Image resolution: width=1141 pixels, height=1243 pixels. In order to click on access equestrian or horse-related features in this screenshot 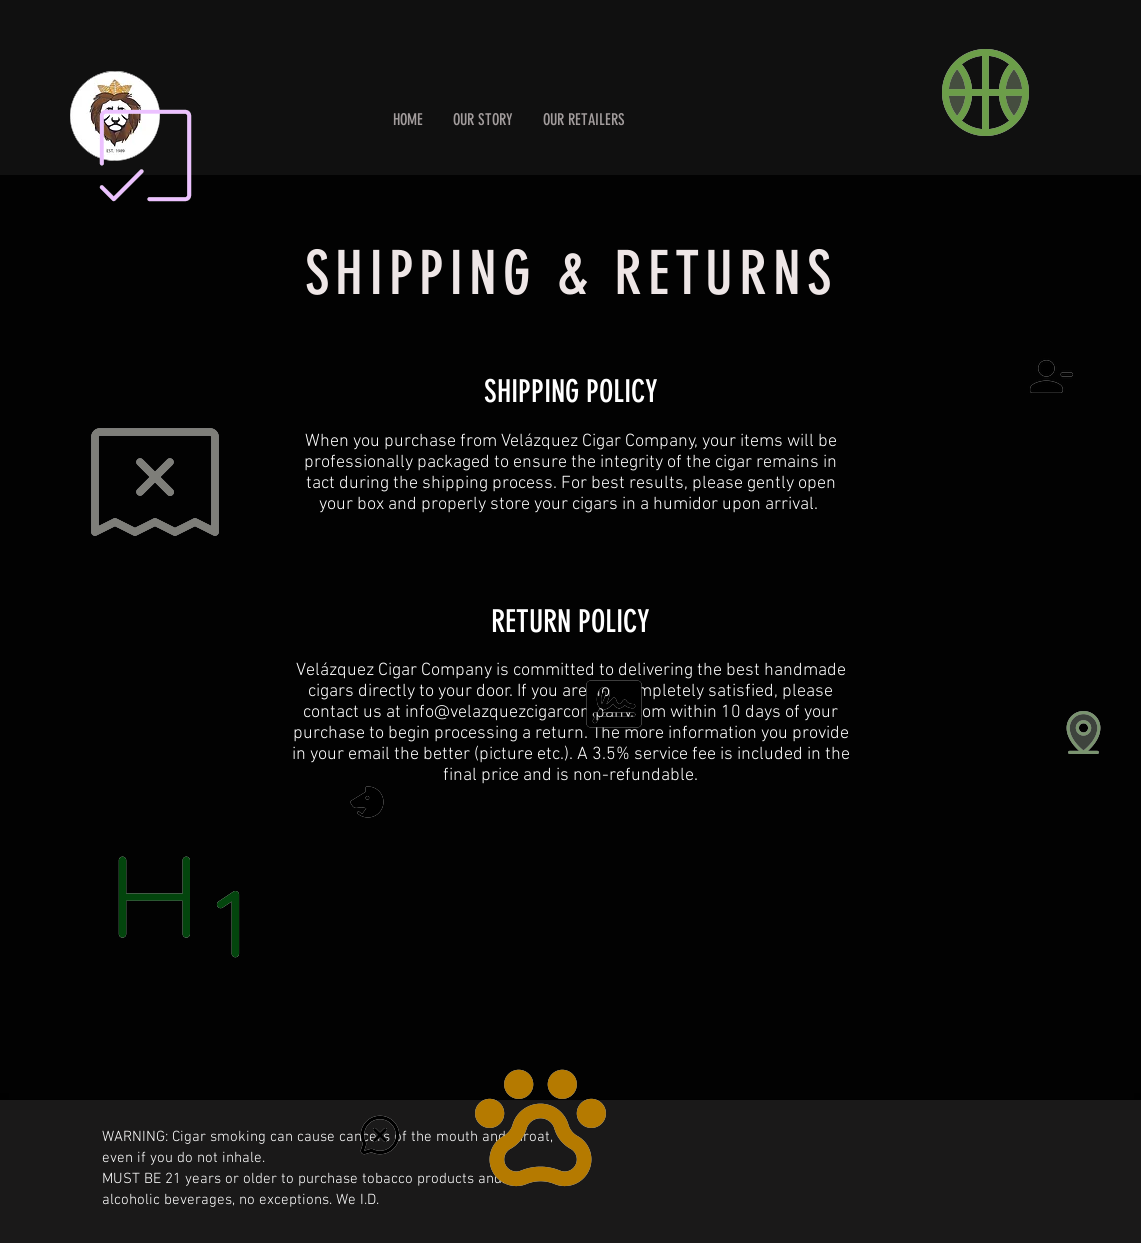, I will do `click(368, 802)`.